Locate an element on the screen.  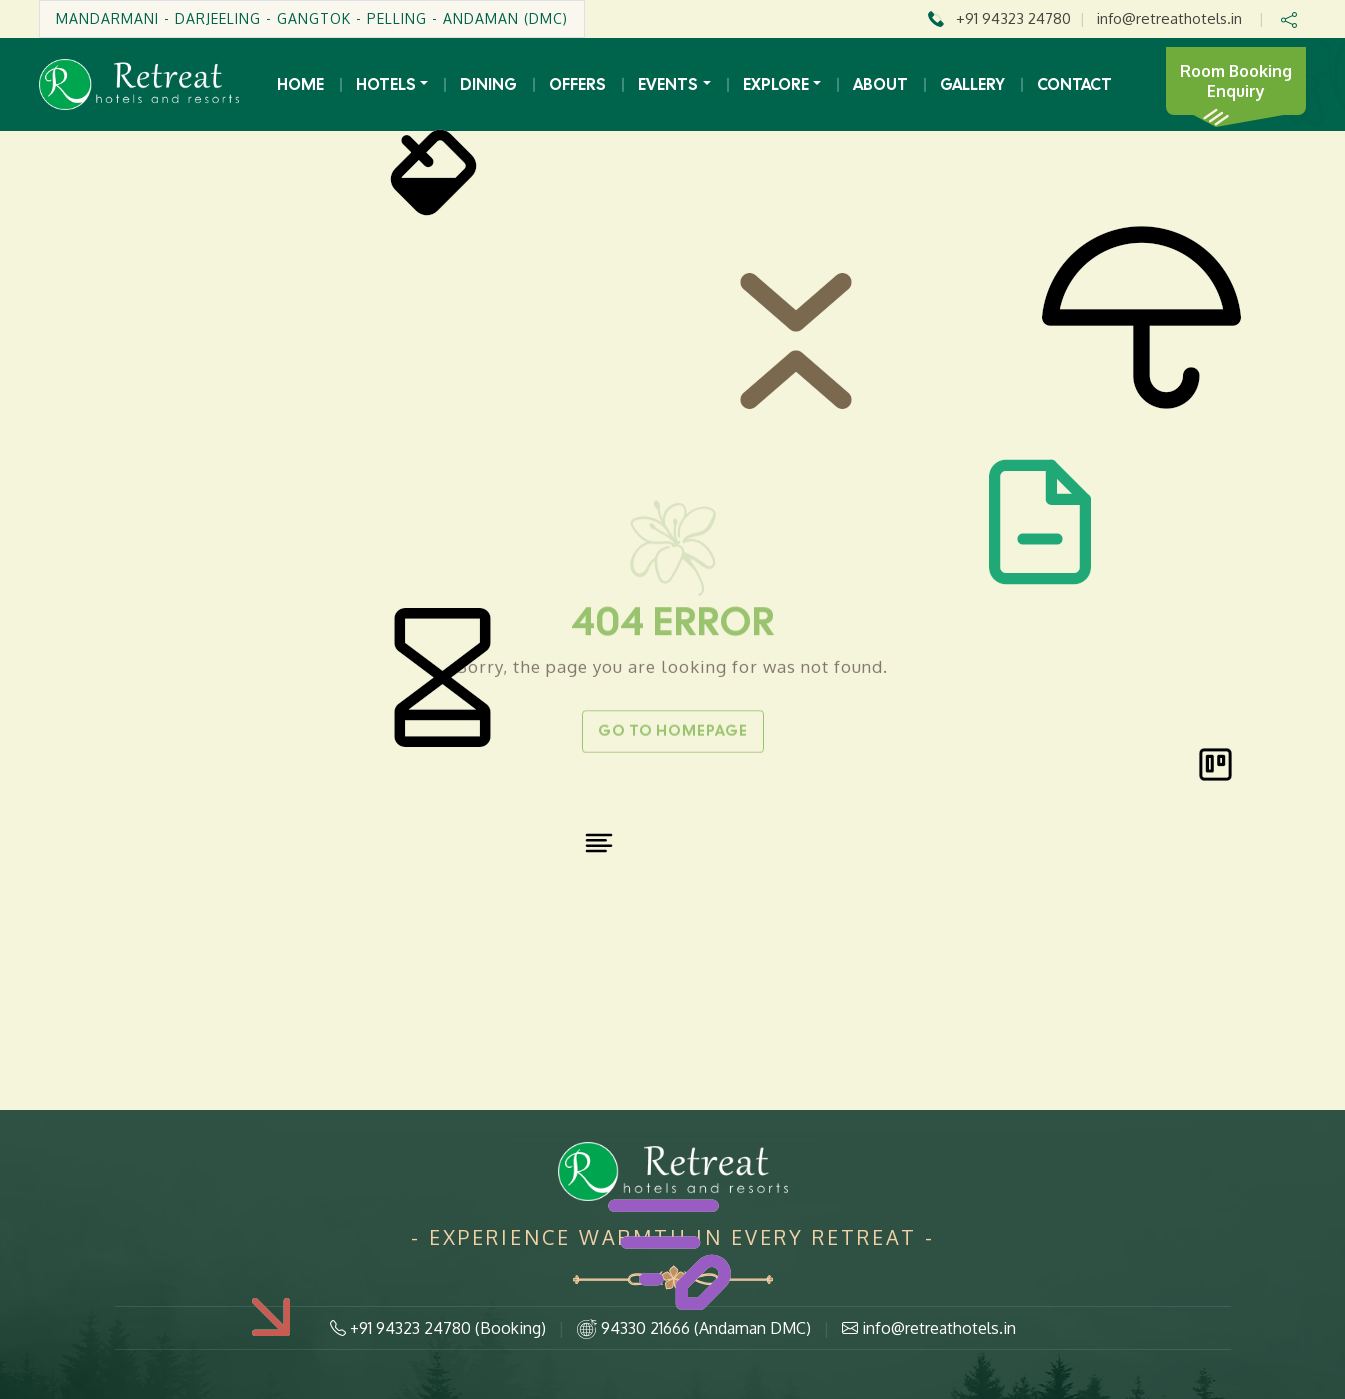
collapse an expanded section or panel is located at coordinates (796, 341).